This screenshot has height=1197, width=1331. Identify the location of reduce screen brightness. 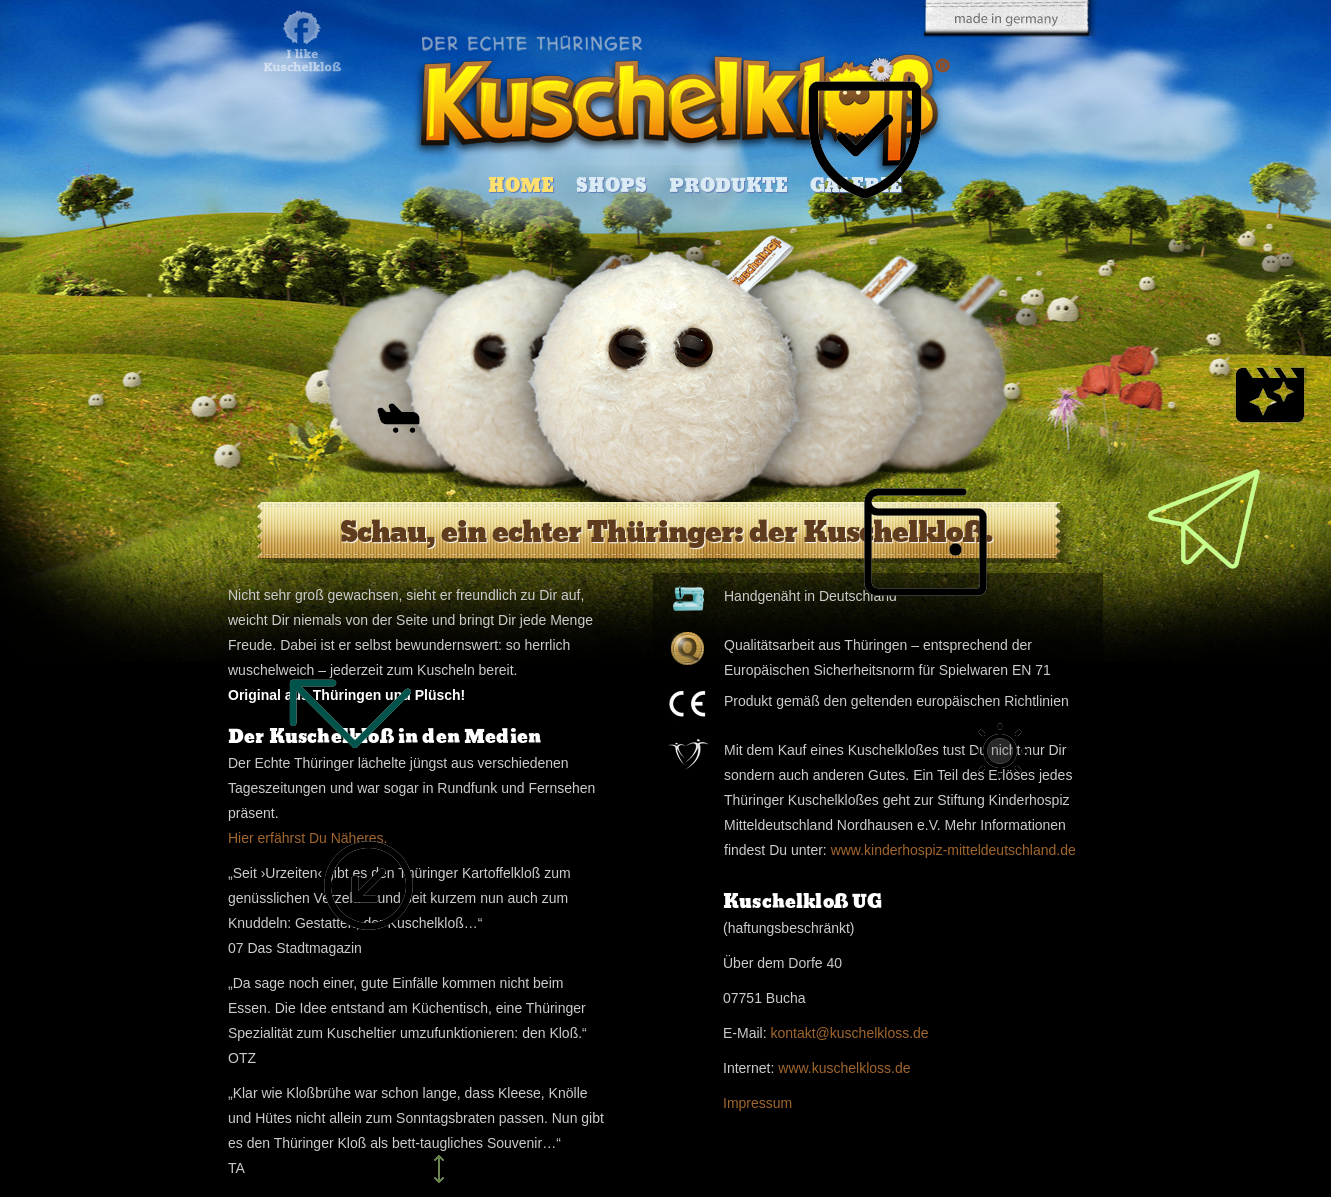
(1000, 751).